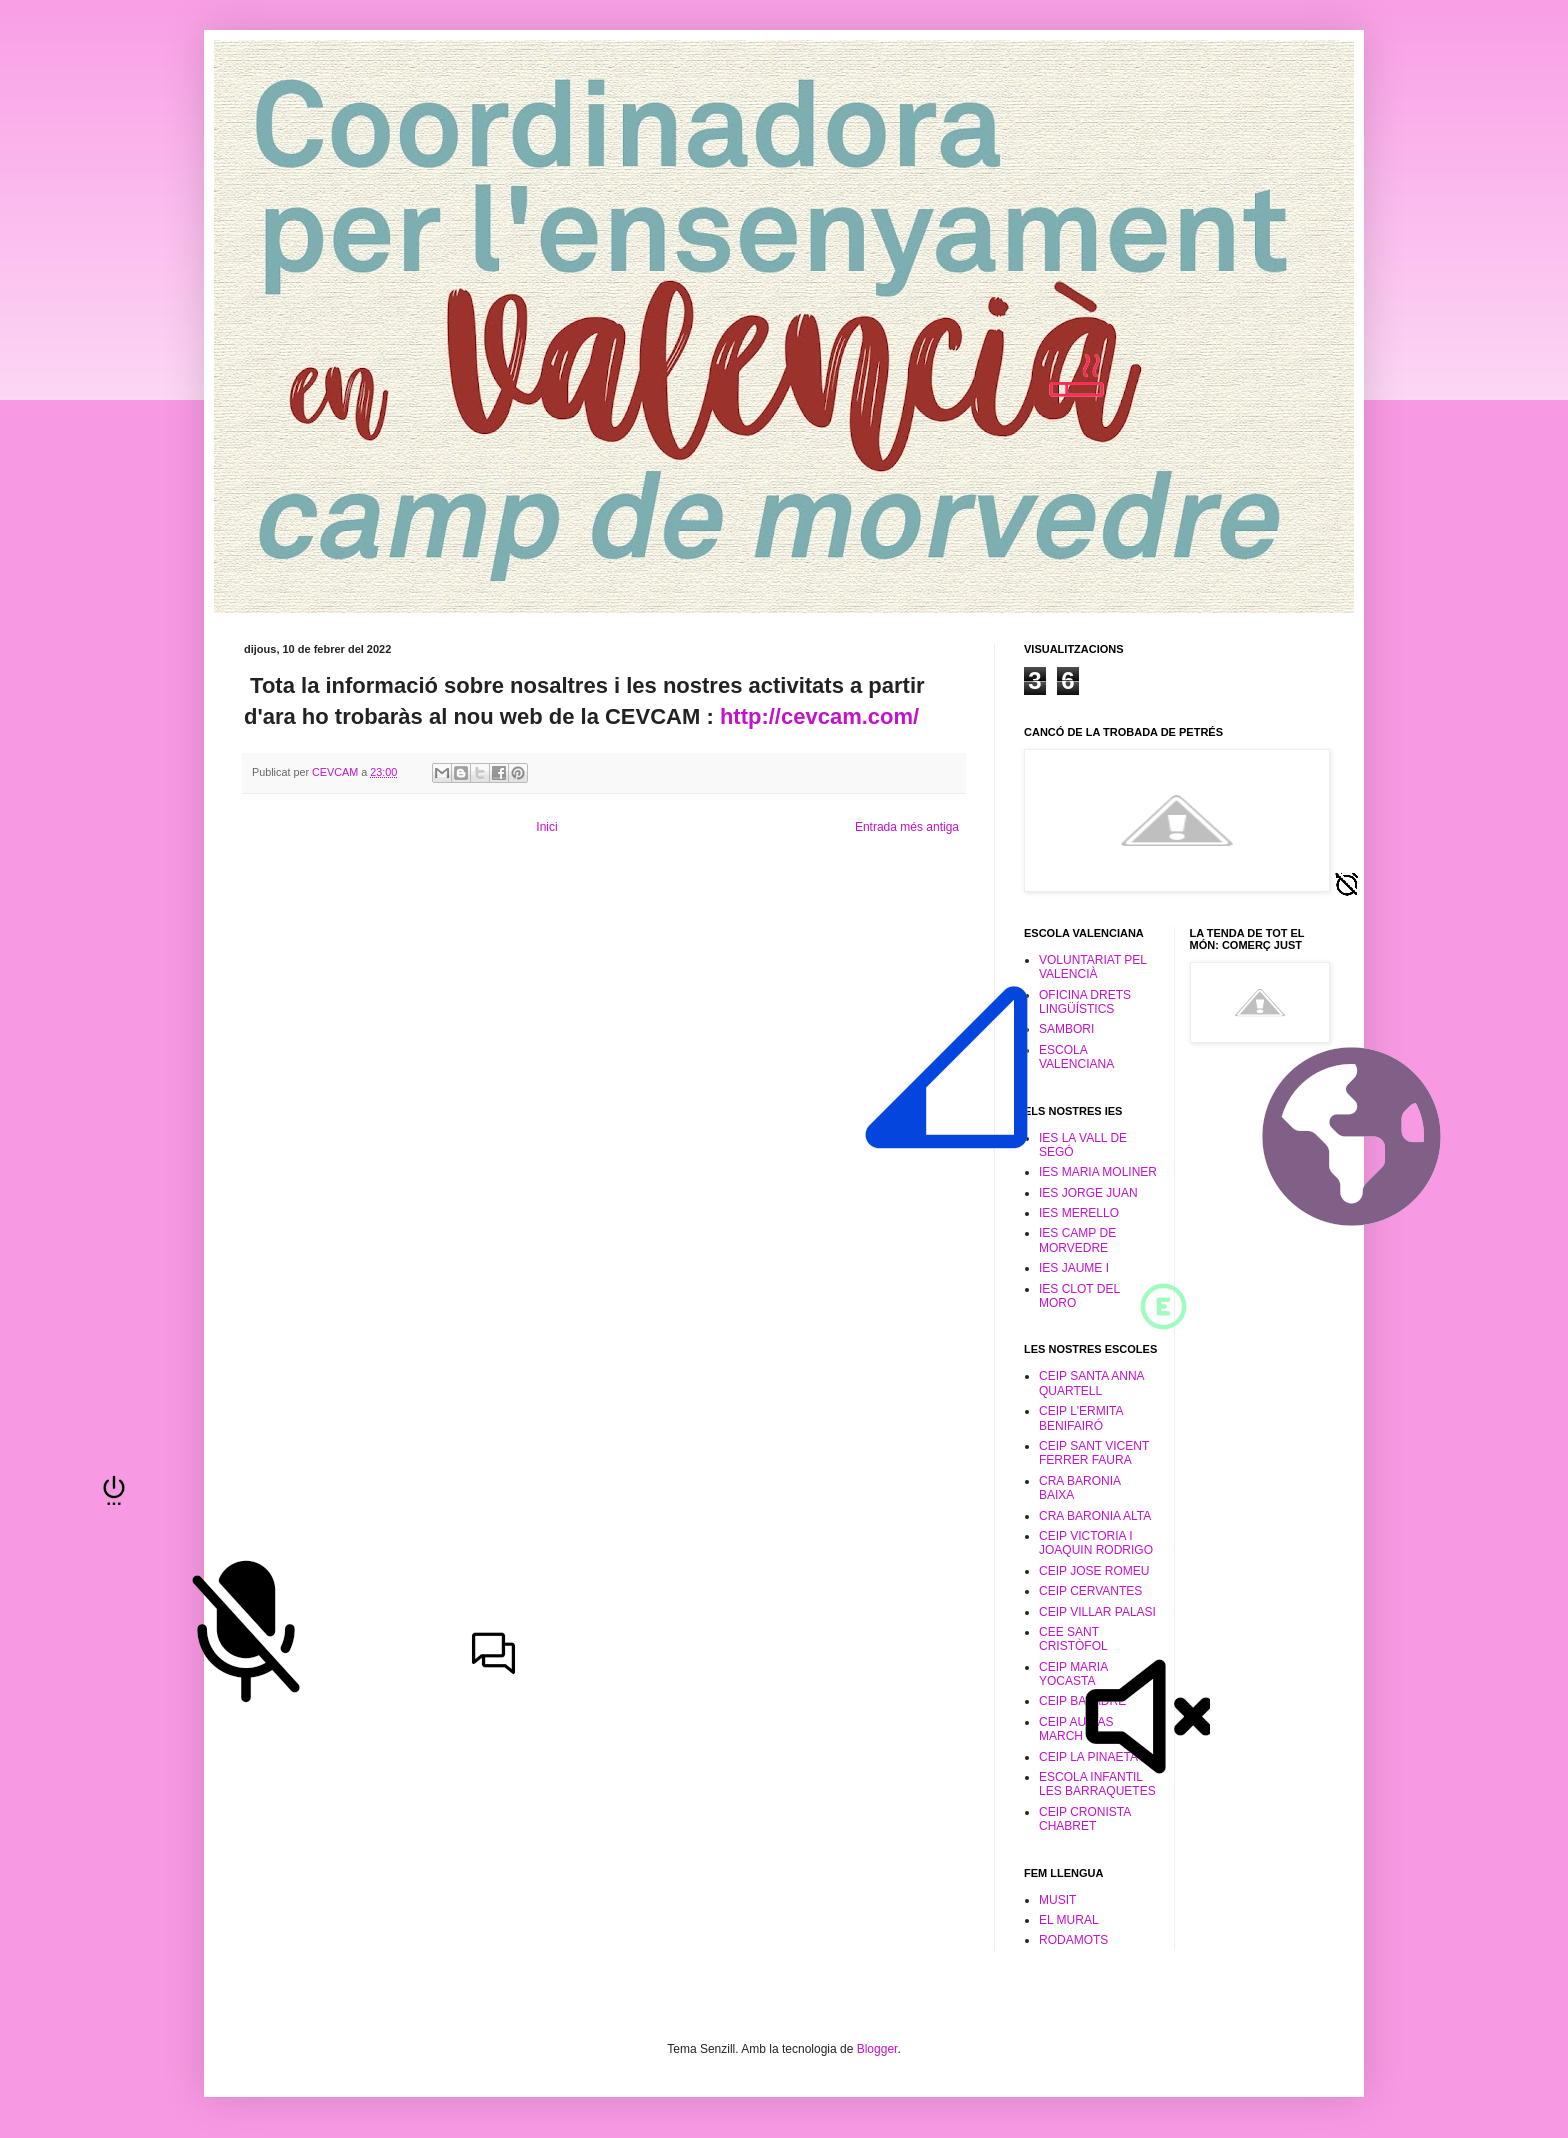 The width and height of the screenshot is (1568, 2138). Describe the element at coordinates (1076, 381) in the screenshot. I see `indicates a designated smoking area` at that location.